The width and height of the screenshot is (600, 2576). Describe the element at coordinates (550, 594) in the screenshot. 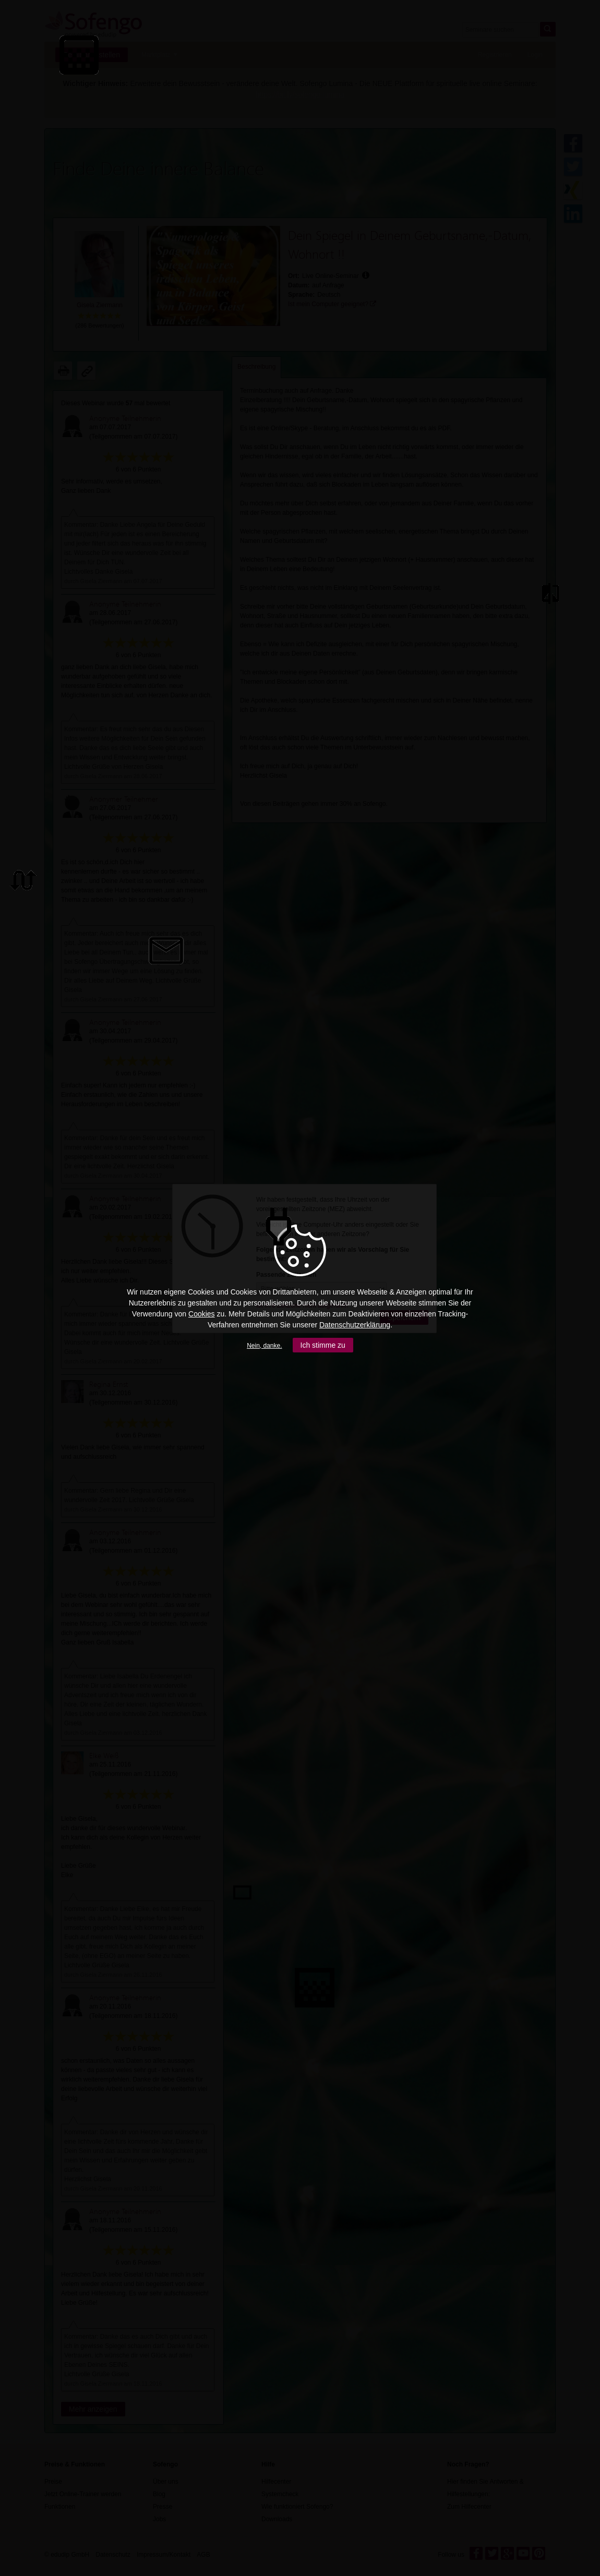

I see `compare two images side by side` at that location.